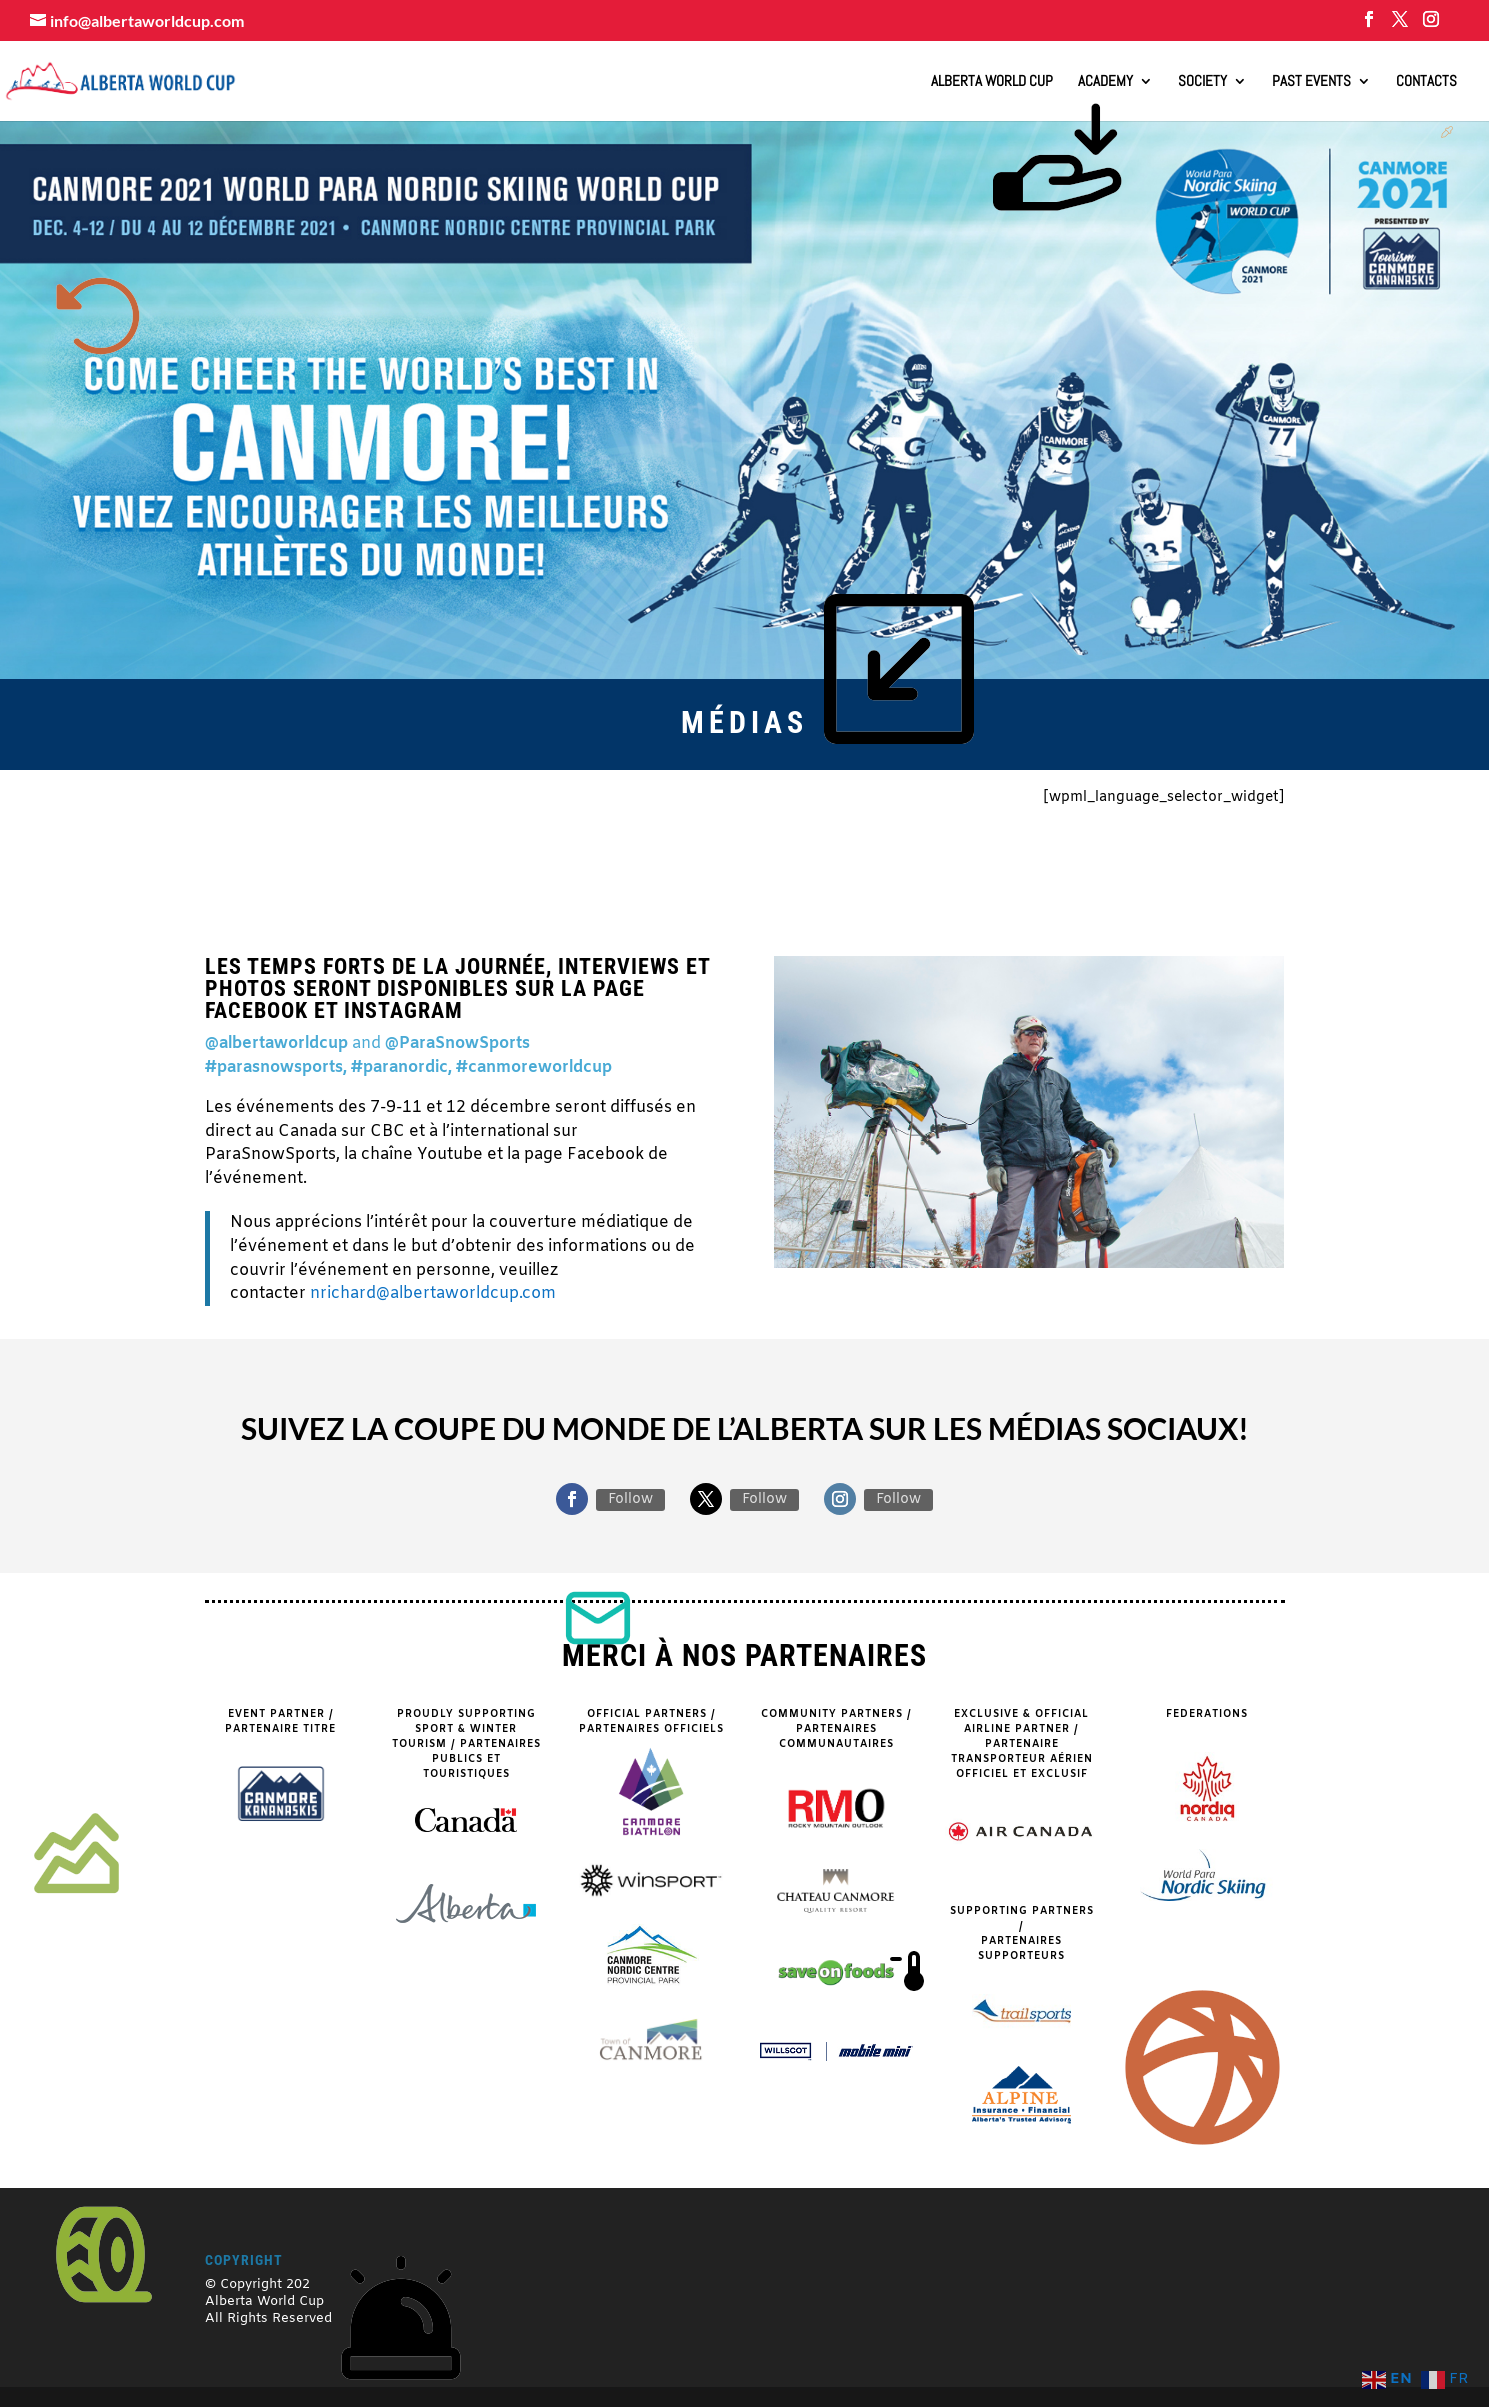  What do you see at coordinates (910, 1971) in the screenshot?
I see `decrease temperature setting` at bounding box center [910, 1971].